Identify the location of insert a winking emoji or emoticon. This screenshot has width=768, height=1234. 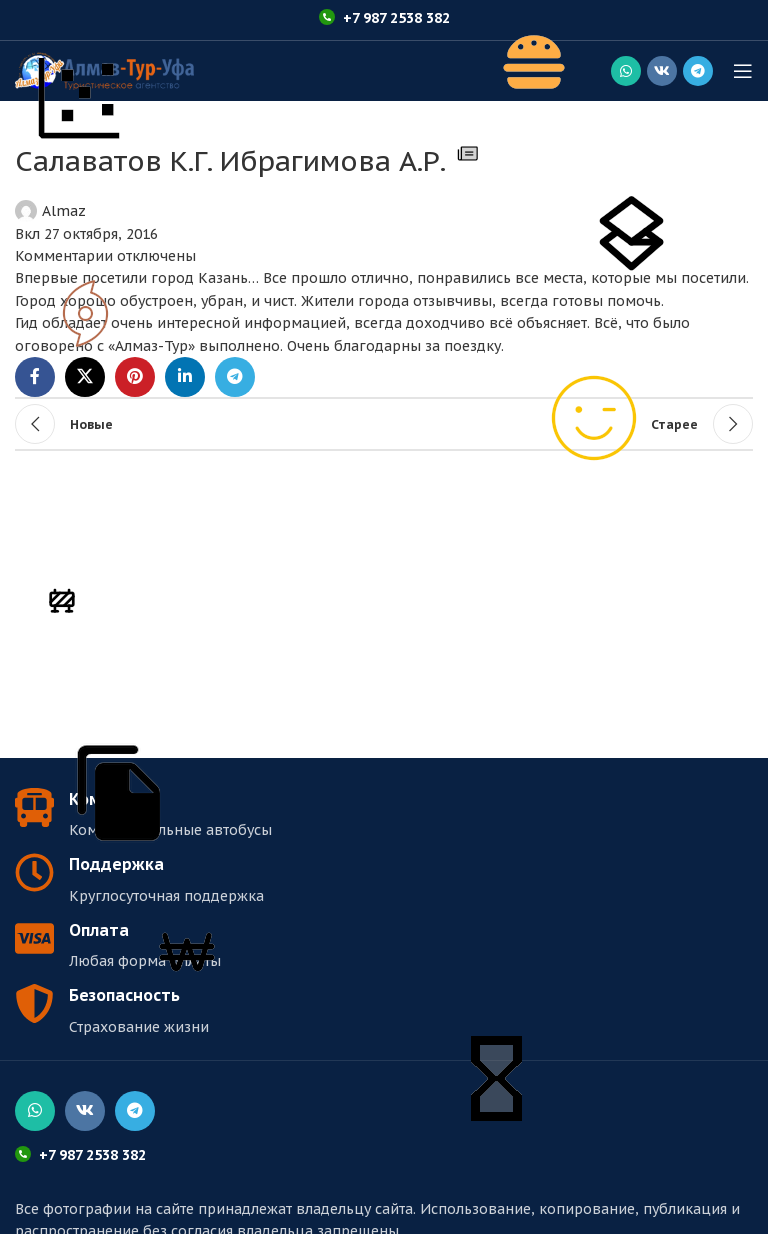
(594, 418).